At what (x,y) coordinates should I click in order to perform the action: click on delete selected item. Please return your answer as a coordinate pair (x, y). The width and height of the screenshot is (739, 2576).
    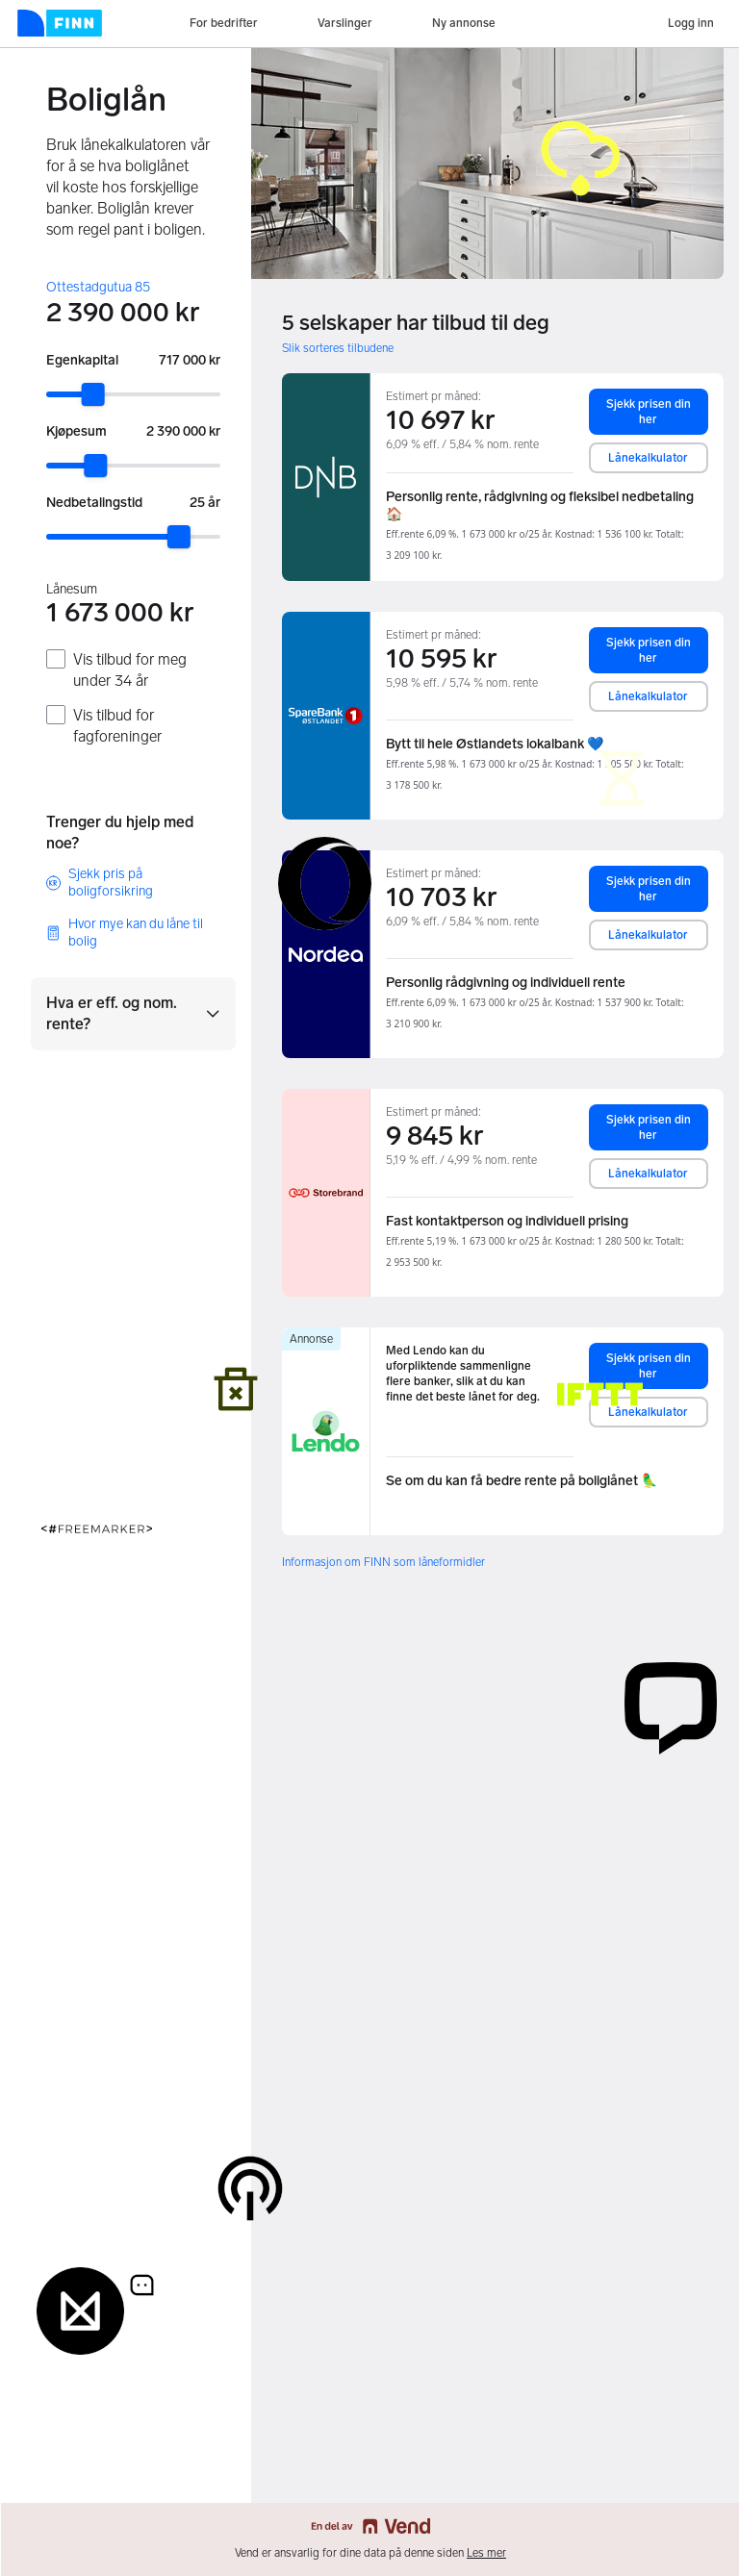
    Looking at the image, I should click on (236, 1389).